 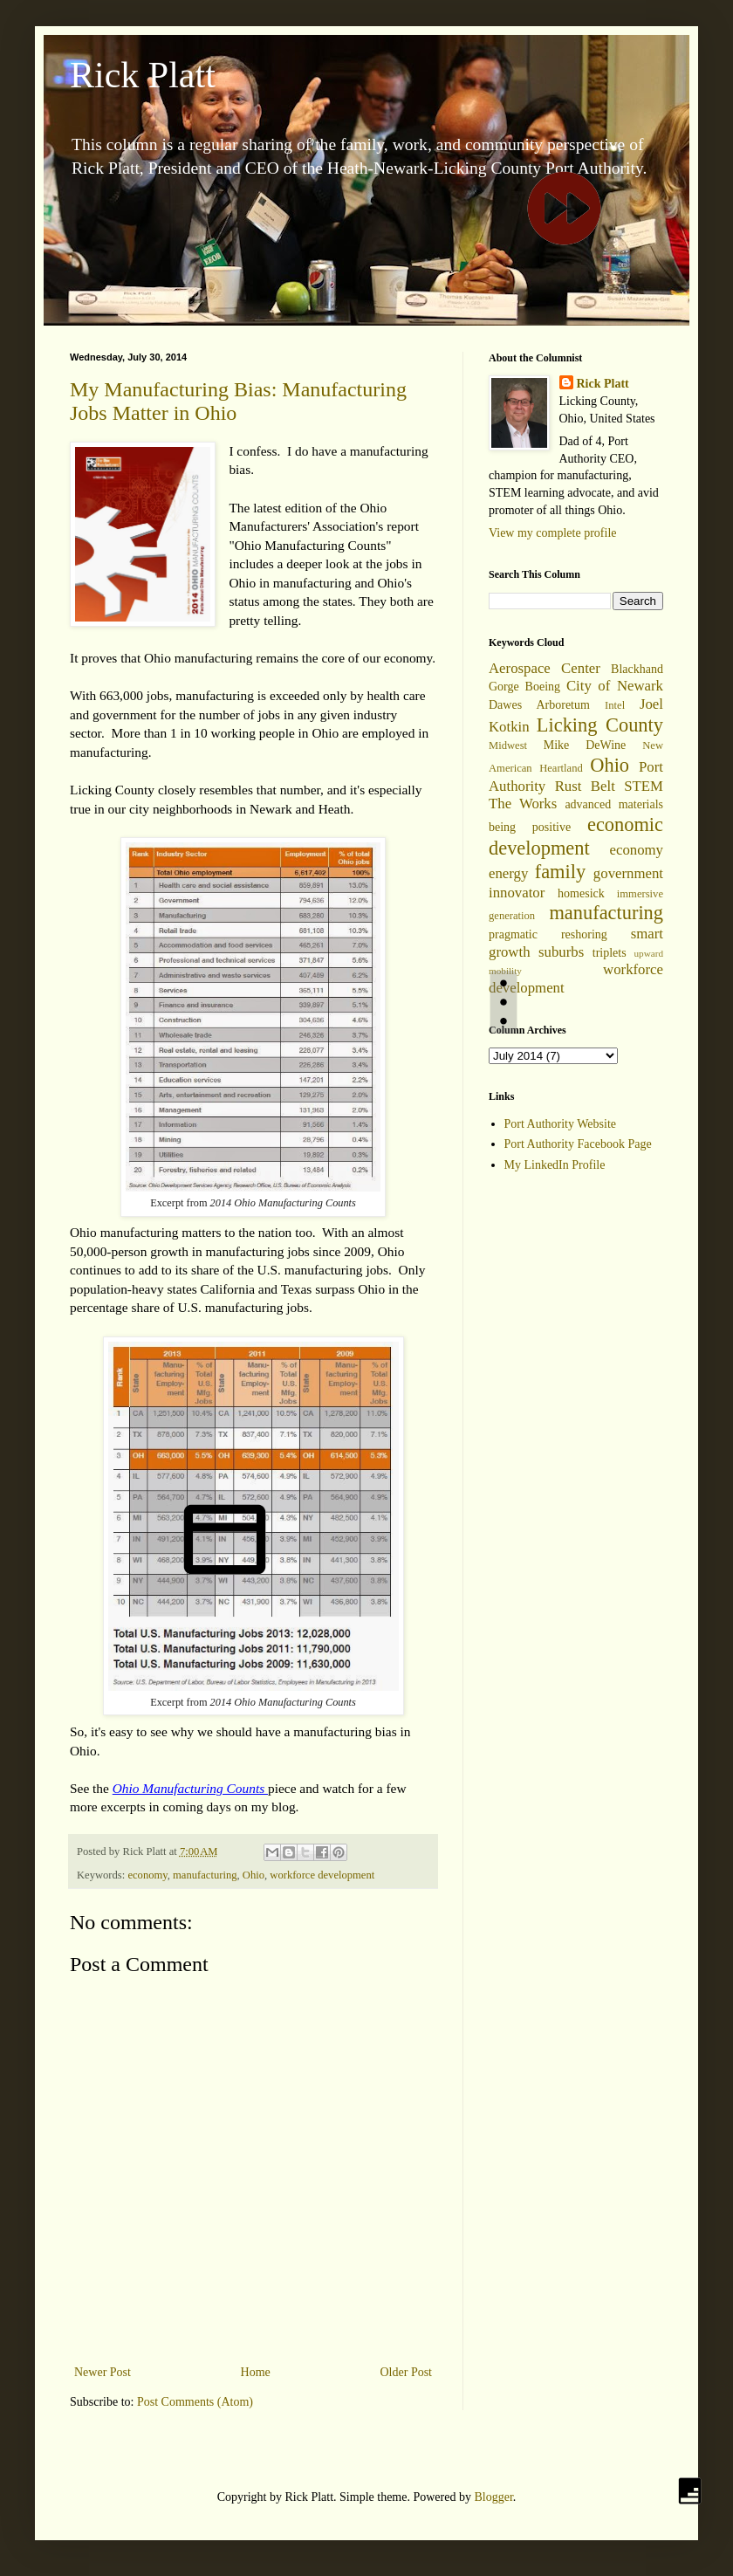 What do you see at coordinates (504, 1002) in the screenshot?
I see `open more options menu` at bounding box center [504, 1002].